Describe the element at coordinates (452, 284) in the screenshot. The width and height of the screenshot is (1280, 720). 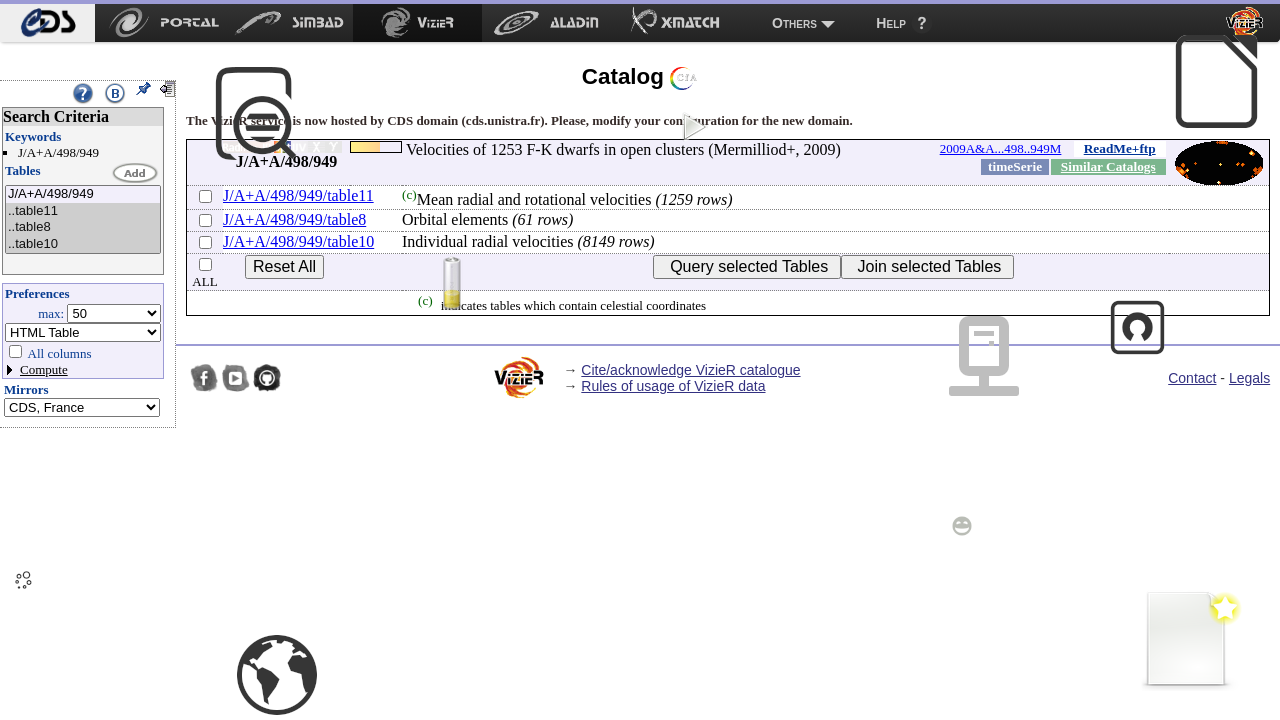
I see `indicates low battery level` at that location.